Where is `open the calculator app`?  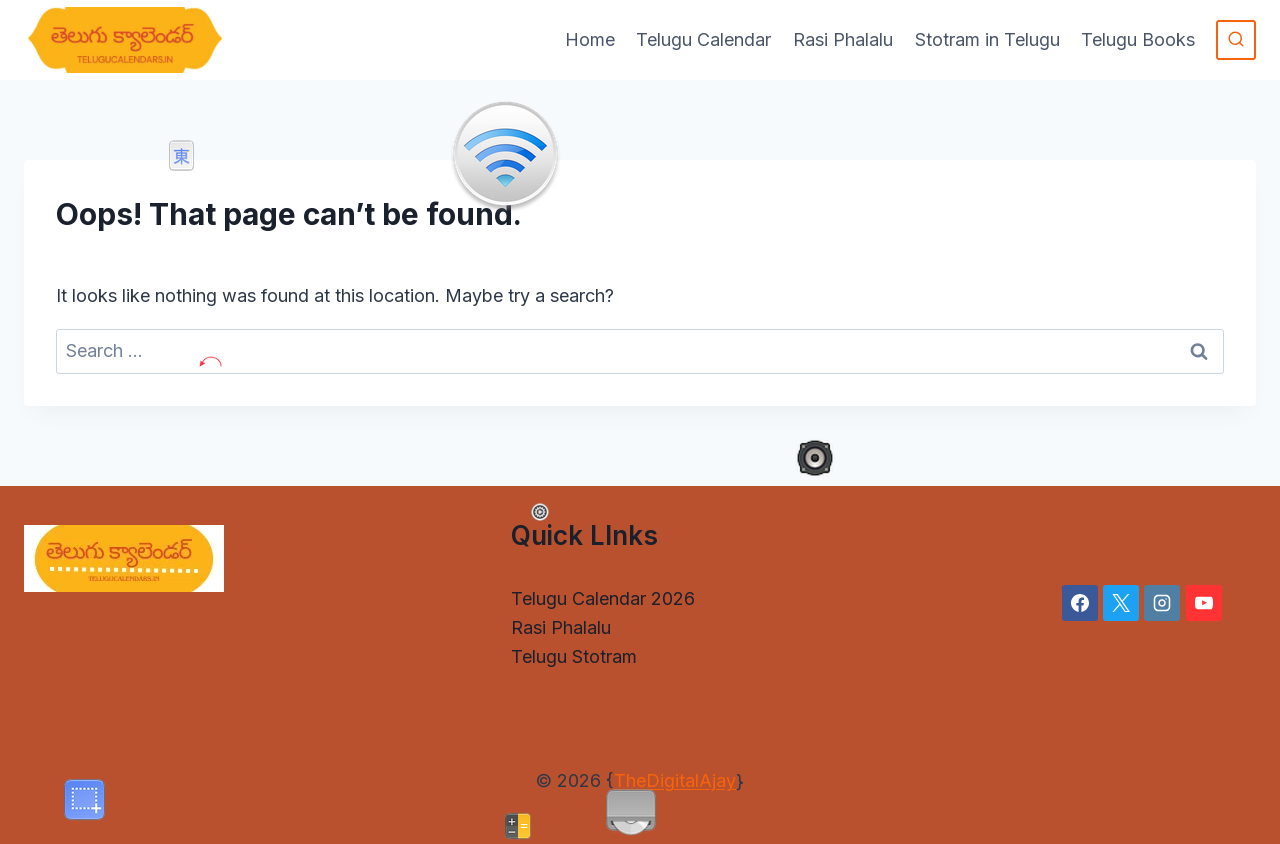 open the calculator app is located at coordinates (518, 826).